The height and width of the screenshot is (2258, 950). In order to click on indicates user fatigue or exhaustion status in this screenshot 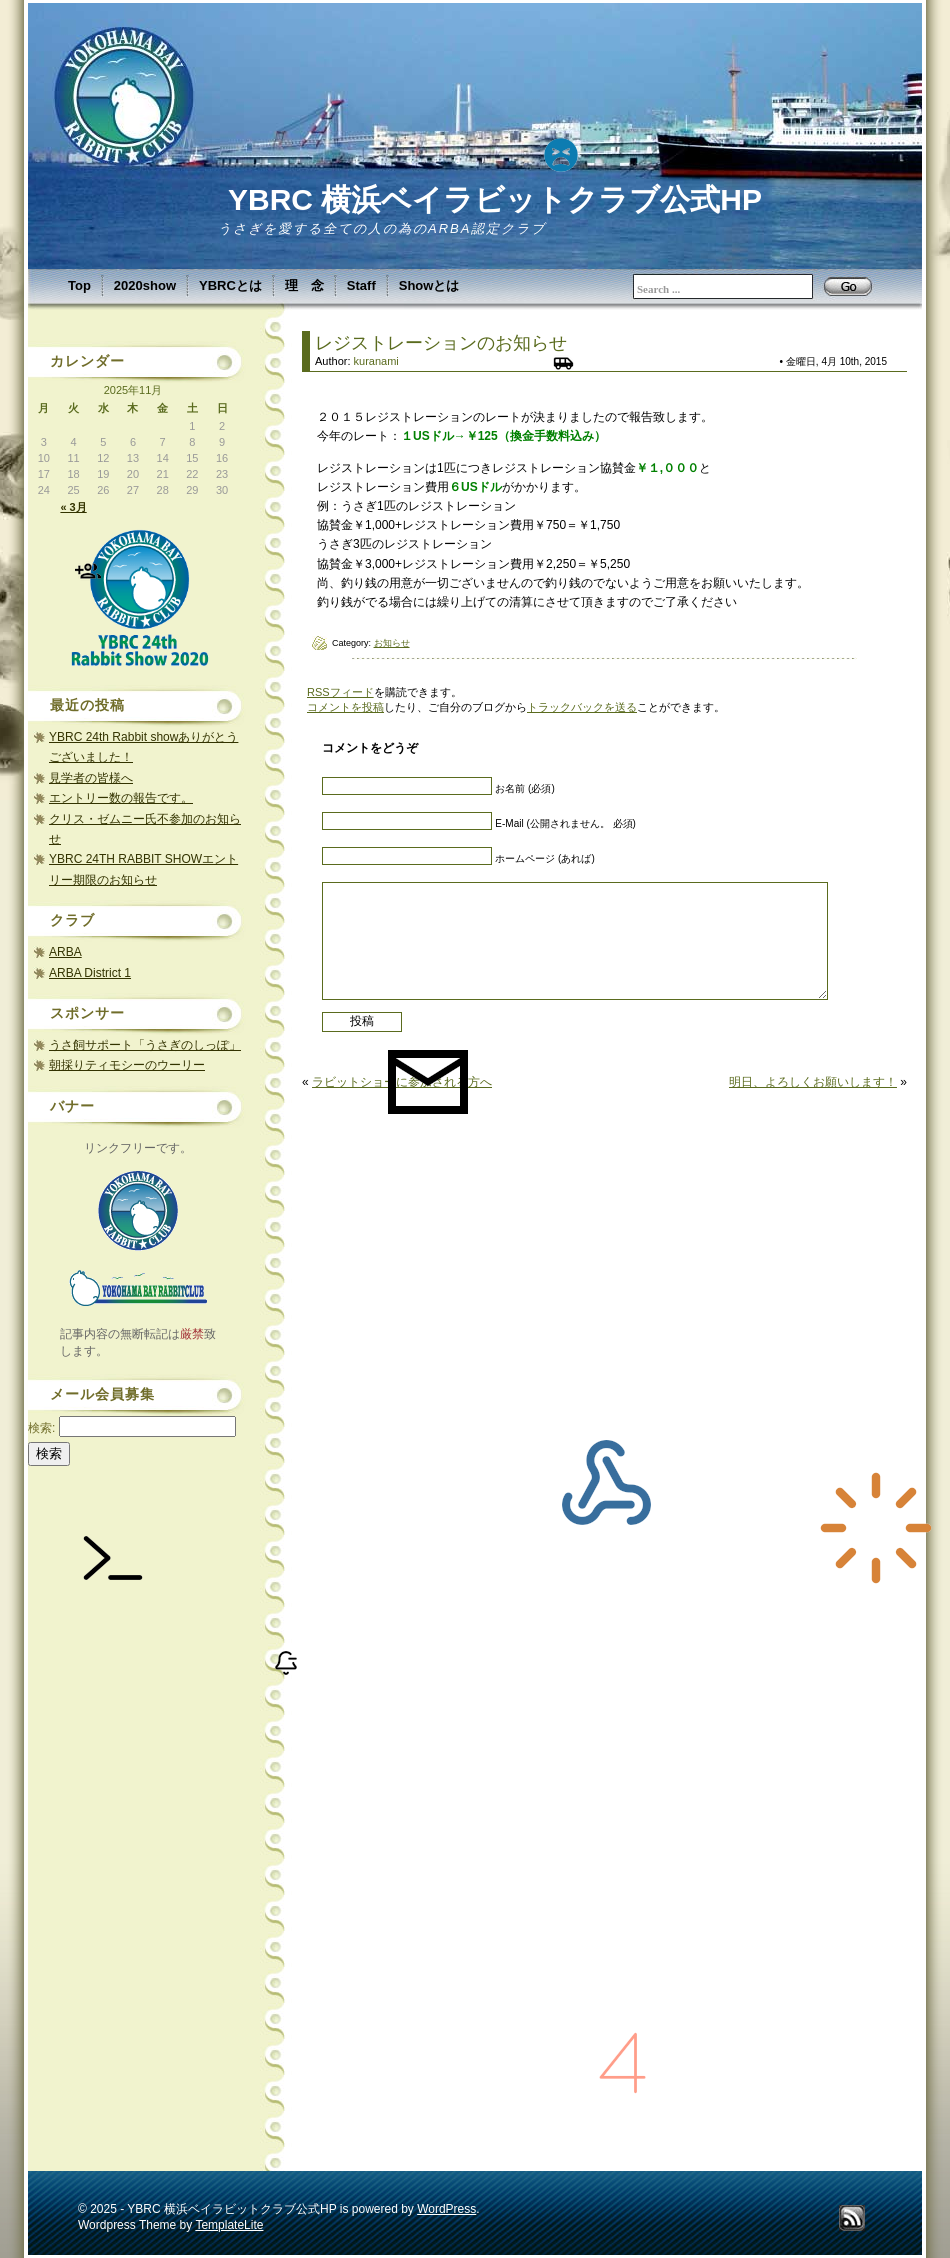, I will do `click(561, 155)`.